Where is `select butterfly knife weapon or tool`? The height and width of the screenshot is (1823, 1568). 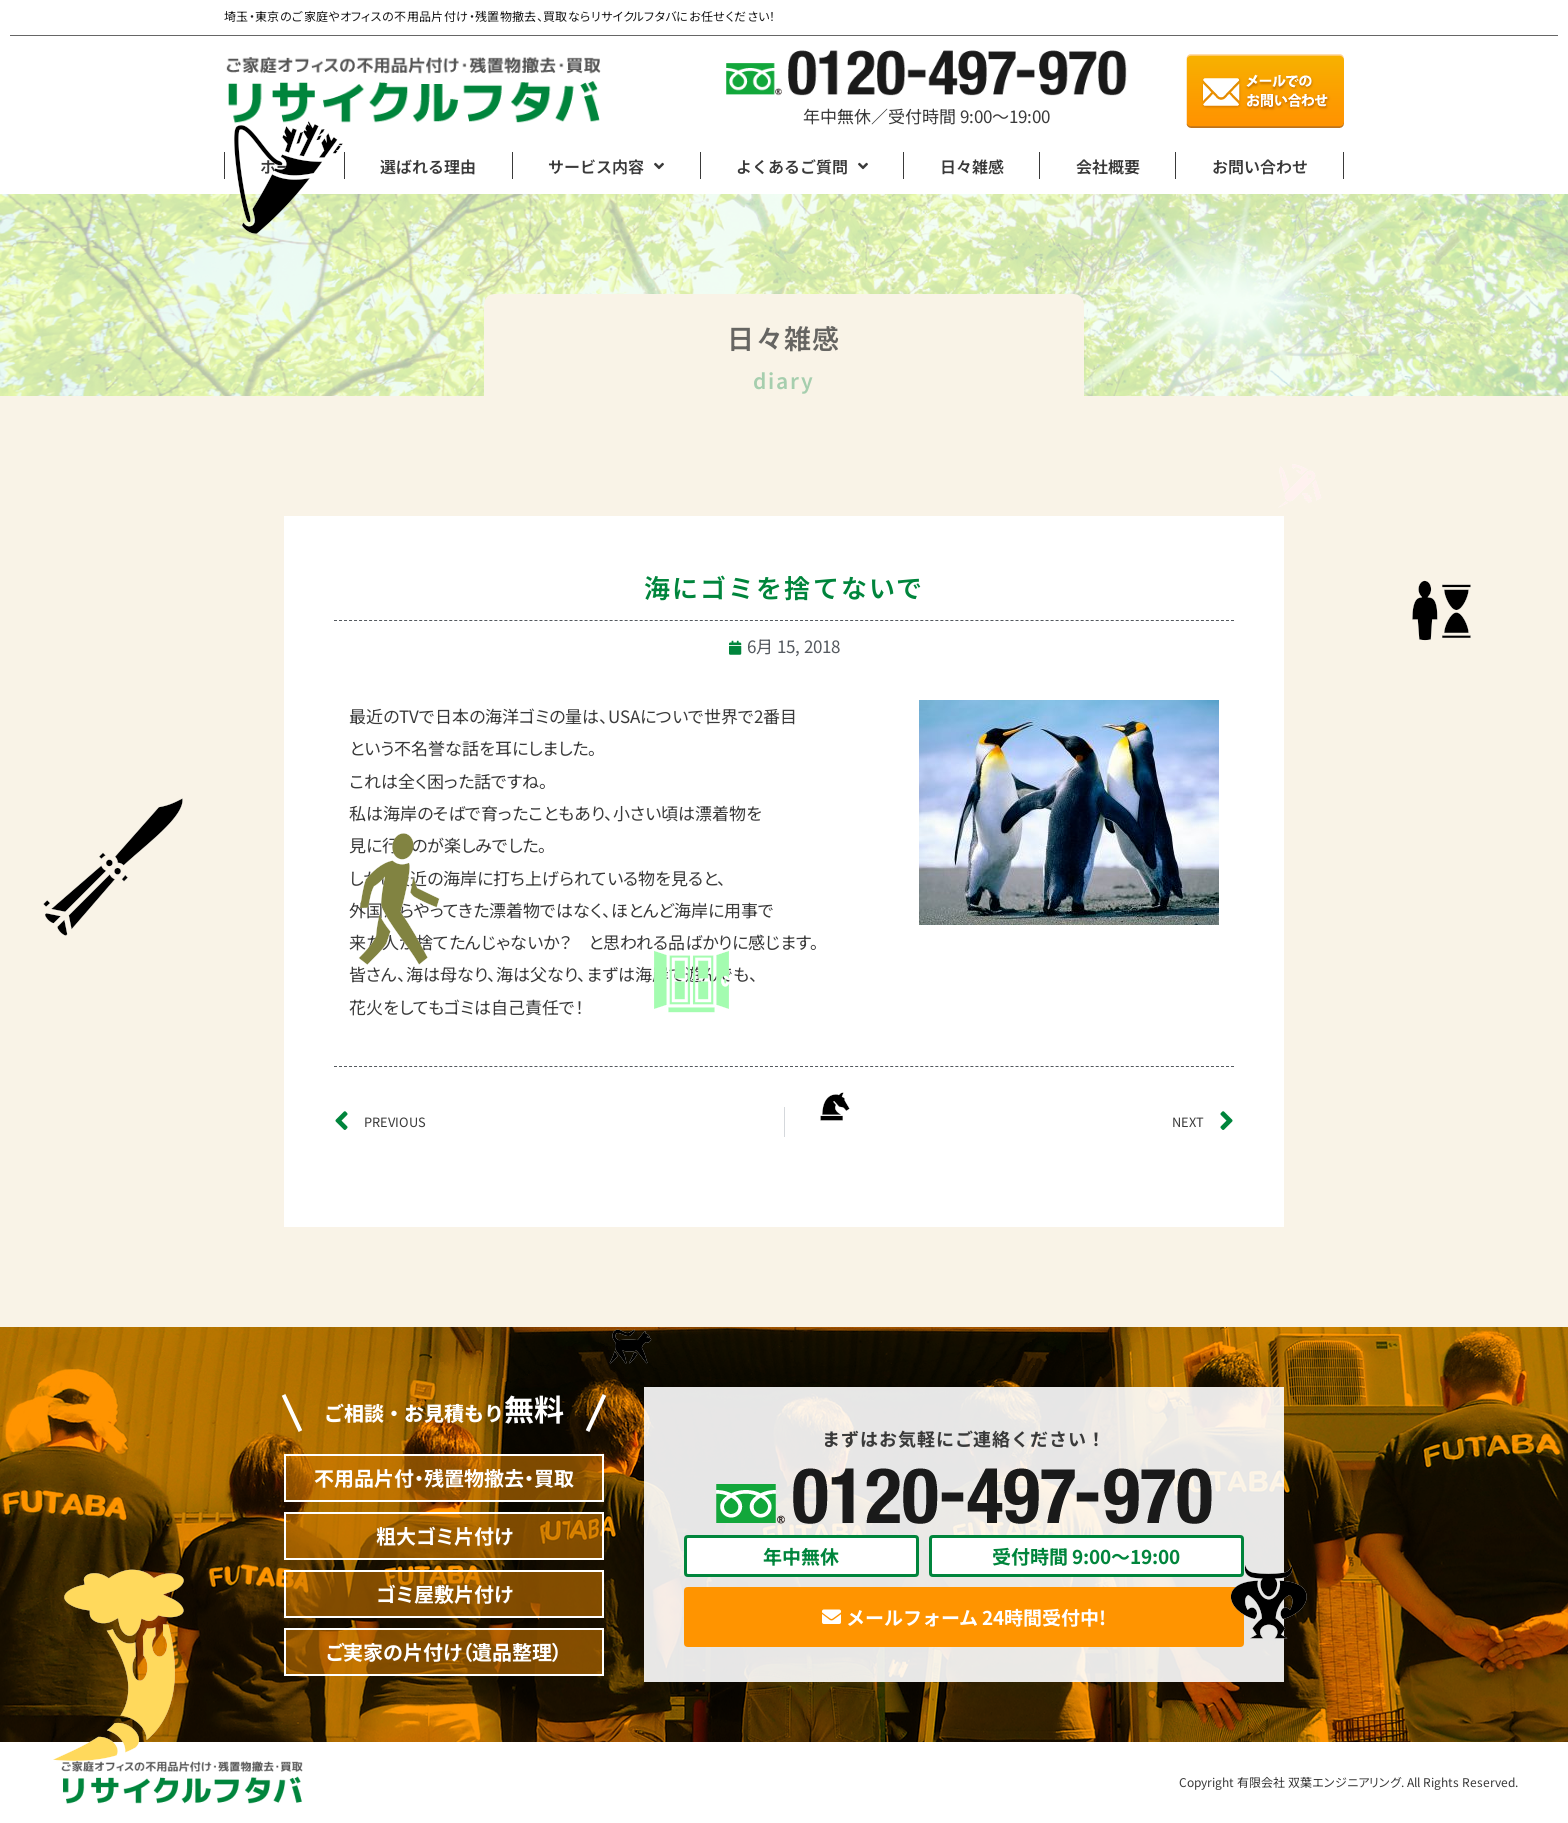 select butterfly knife weapon or tool is located at coordinates (113, 867).